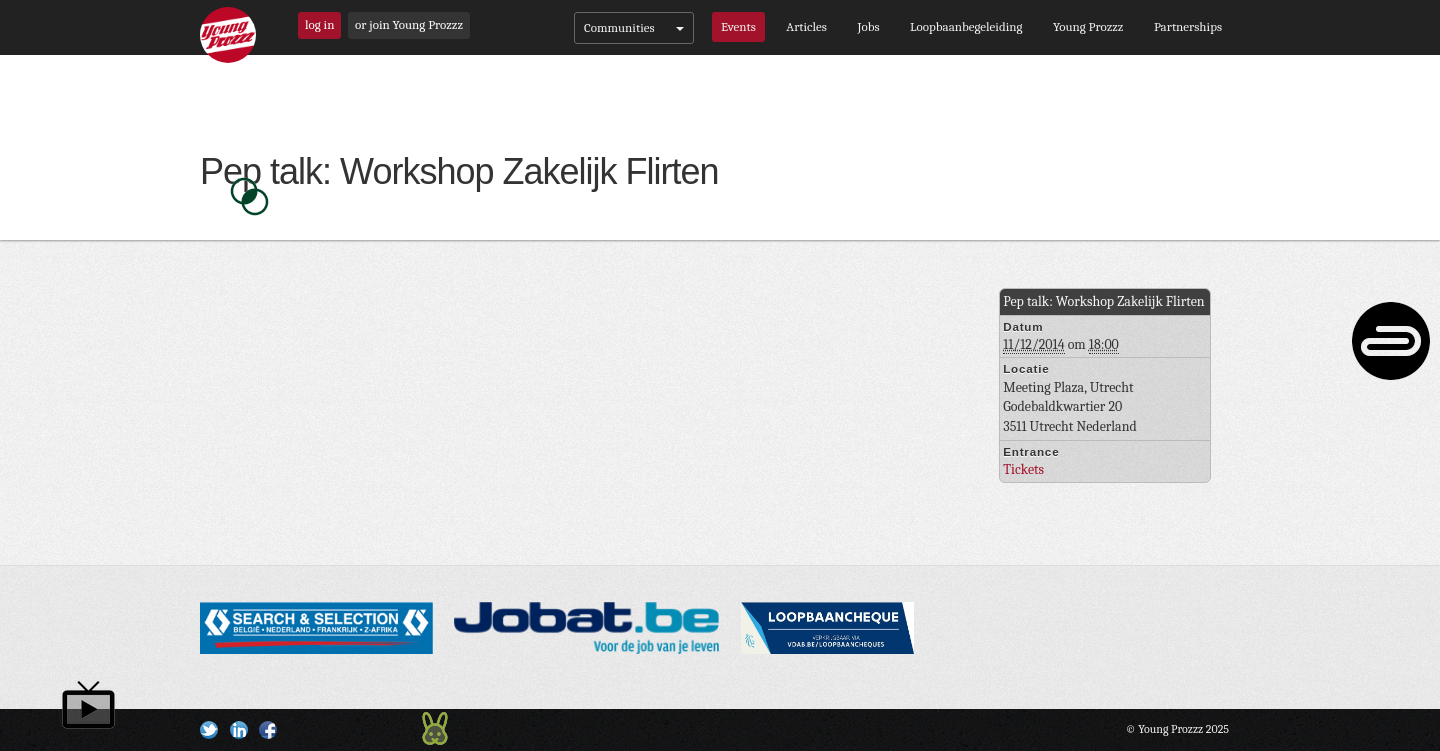 The height and width of the screenshot is (751, 1440). What do you see at coordinates (249, 196) in the screenshot?
I see `apply intersection operation to selected shapes` at bounding box center [249, 196].